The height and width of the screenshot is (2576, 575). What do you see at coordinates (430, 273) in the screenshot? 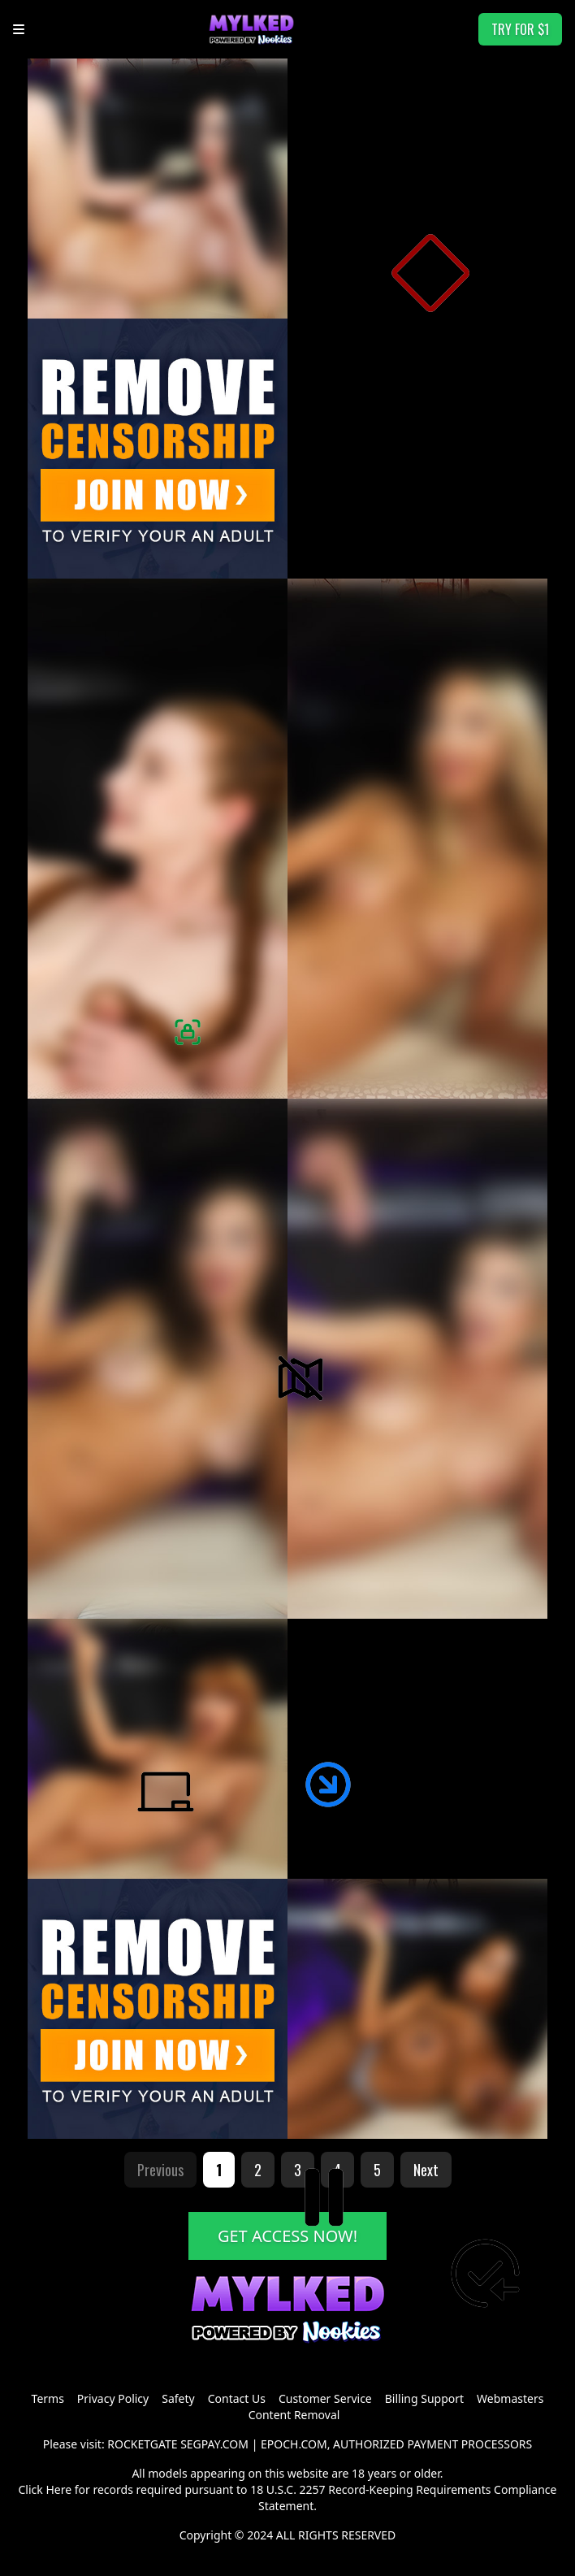
I see `indicates premium or pro feature` at bounding box center [430, 273].